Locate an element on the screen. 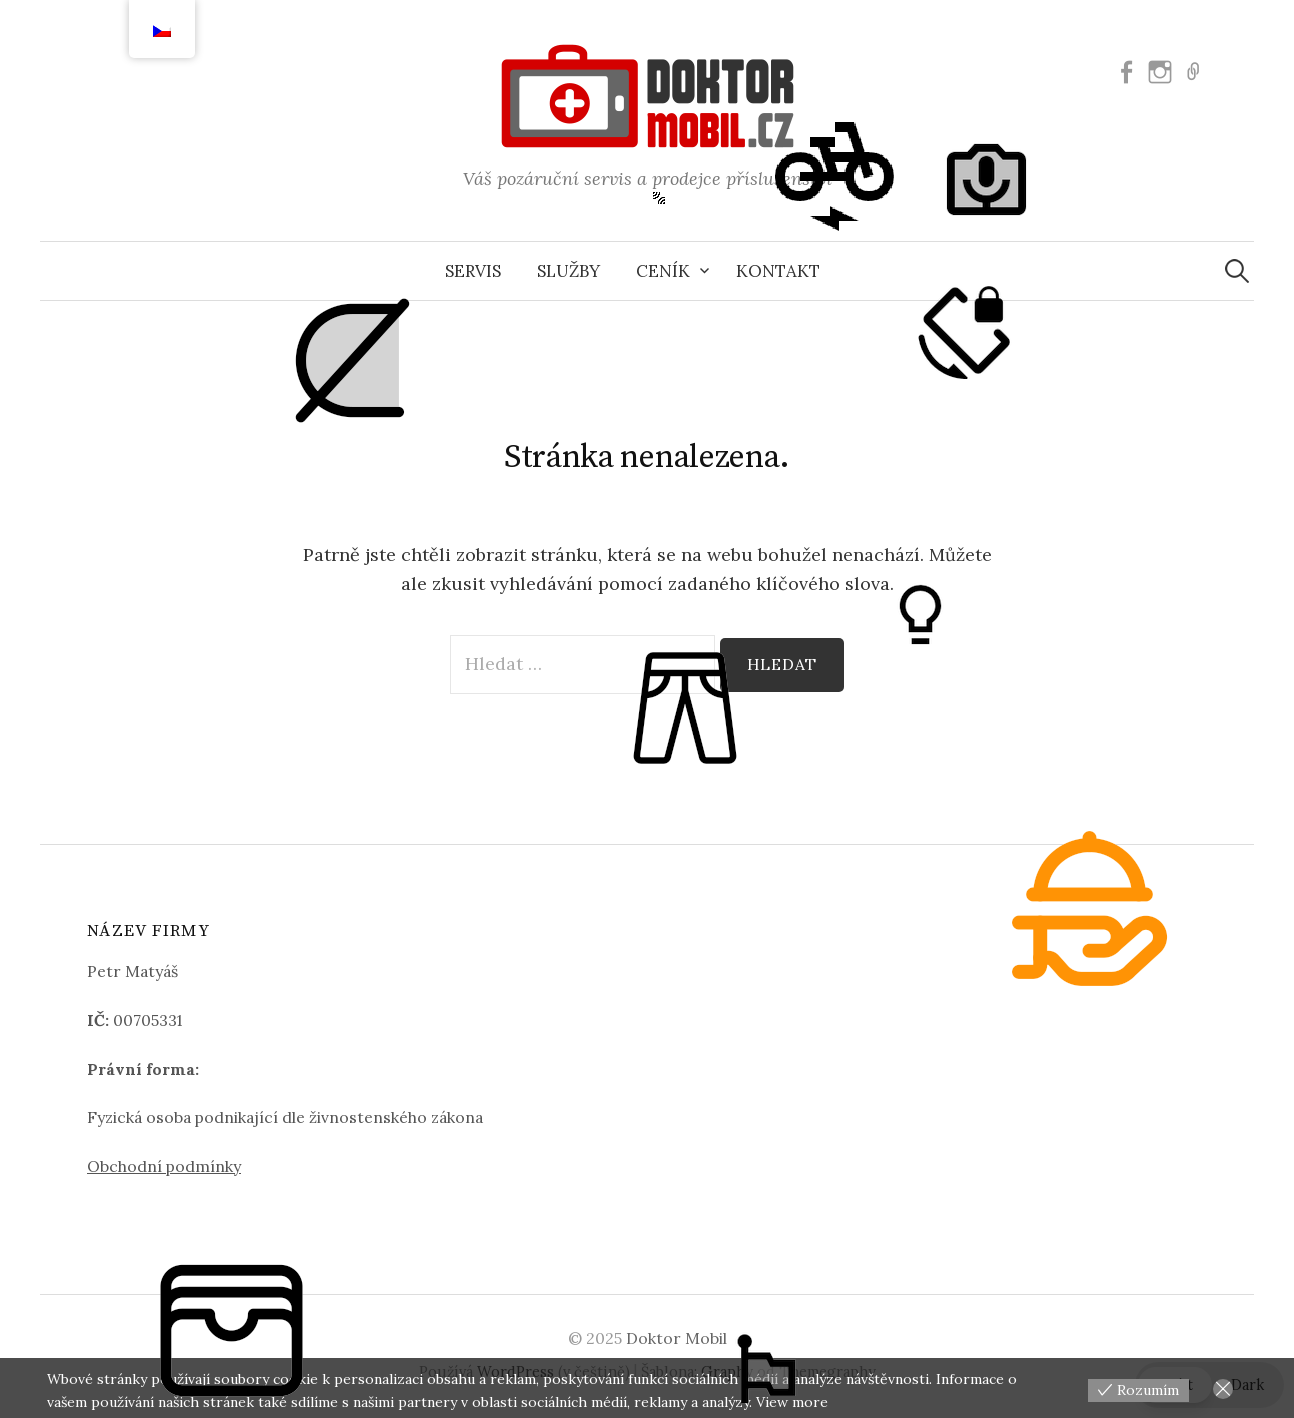 The image size is (1294, 1418). food delivery or catering service is located at coordinates (1089, 908).